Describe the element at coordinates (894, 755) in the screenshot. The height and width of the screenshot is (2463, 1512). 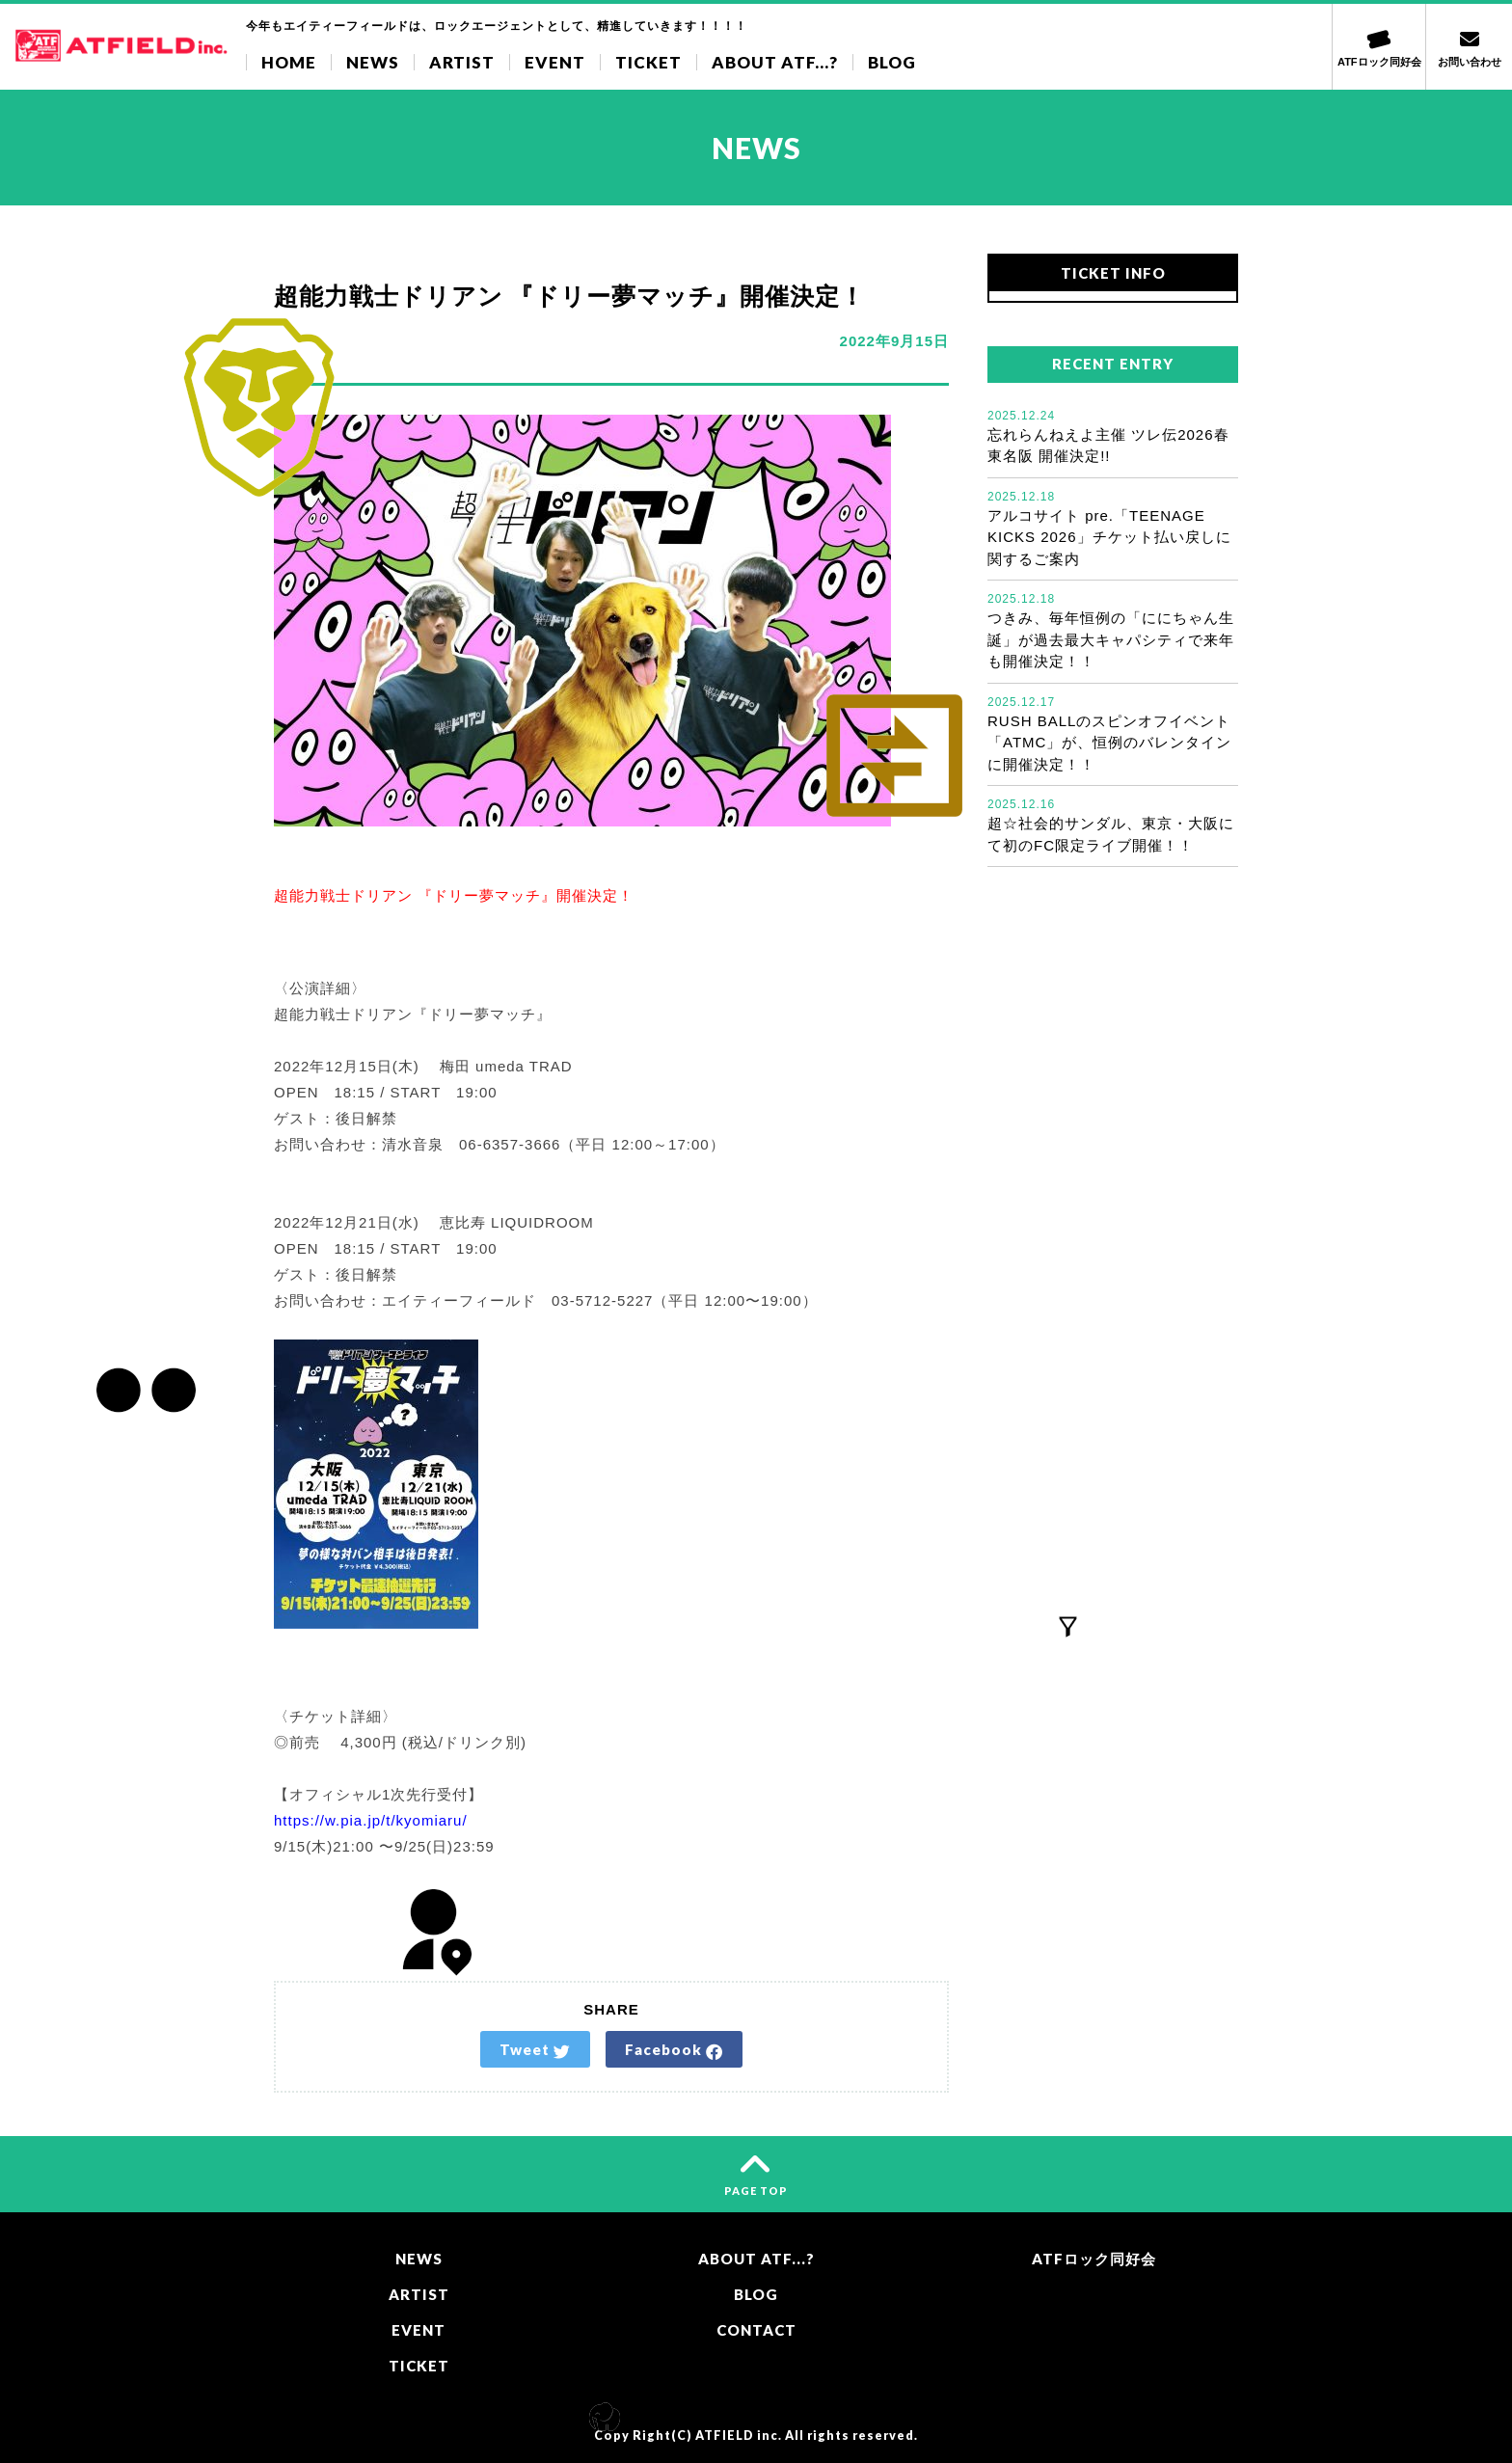
I see `exchange or swap currencies` at that location.